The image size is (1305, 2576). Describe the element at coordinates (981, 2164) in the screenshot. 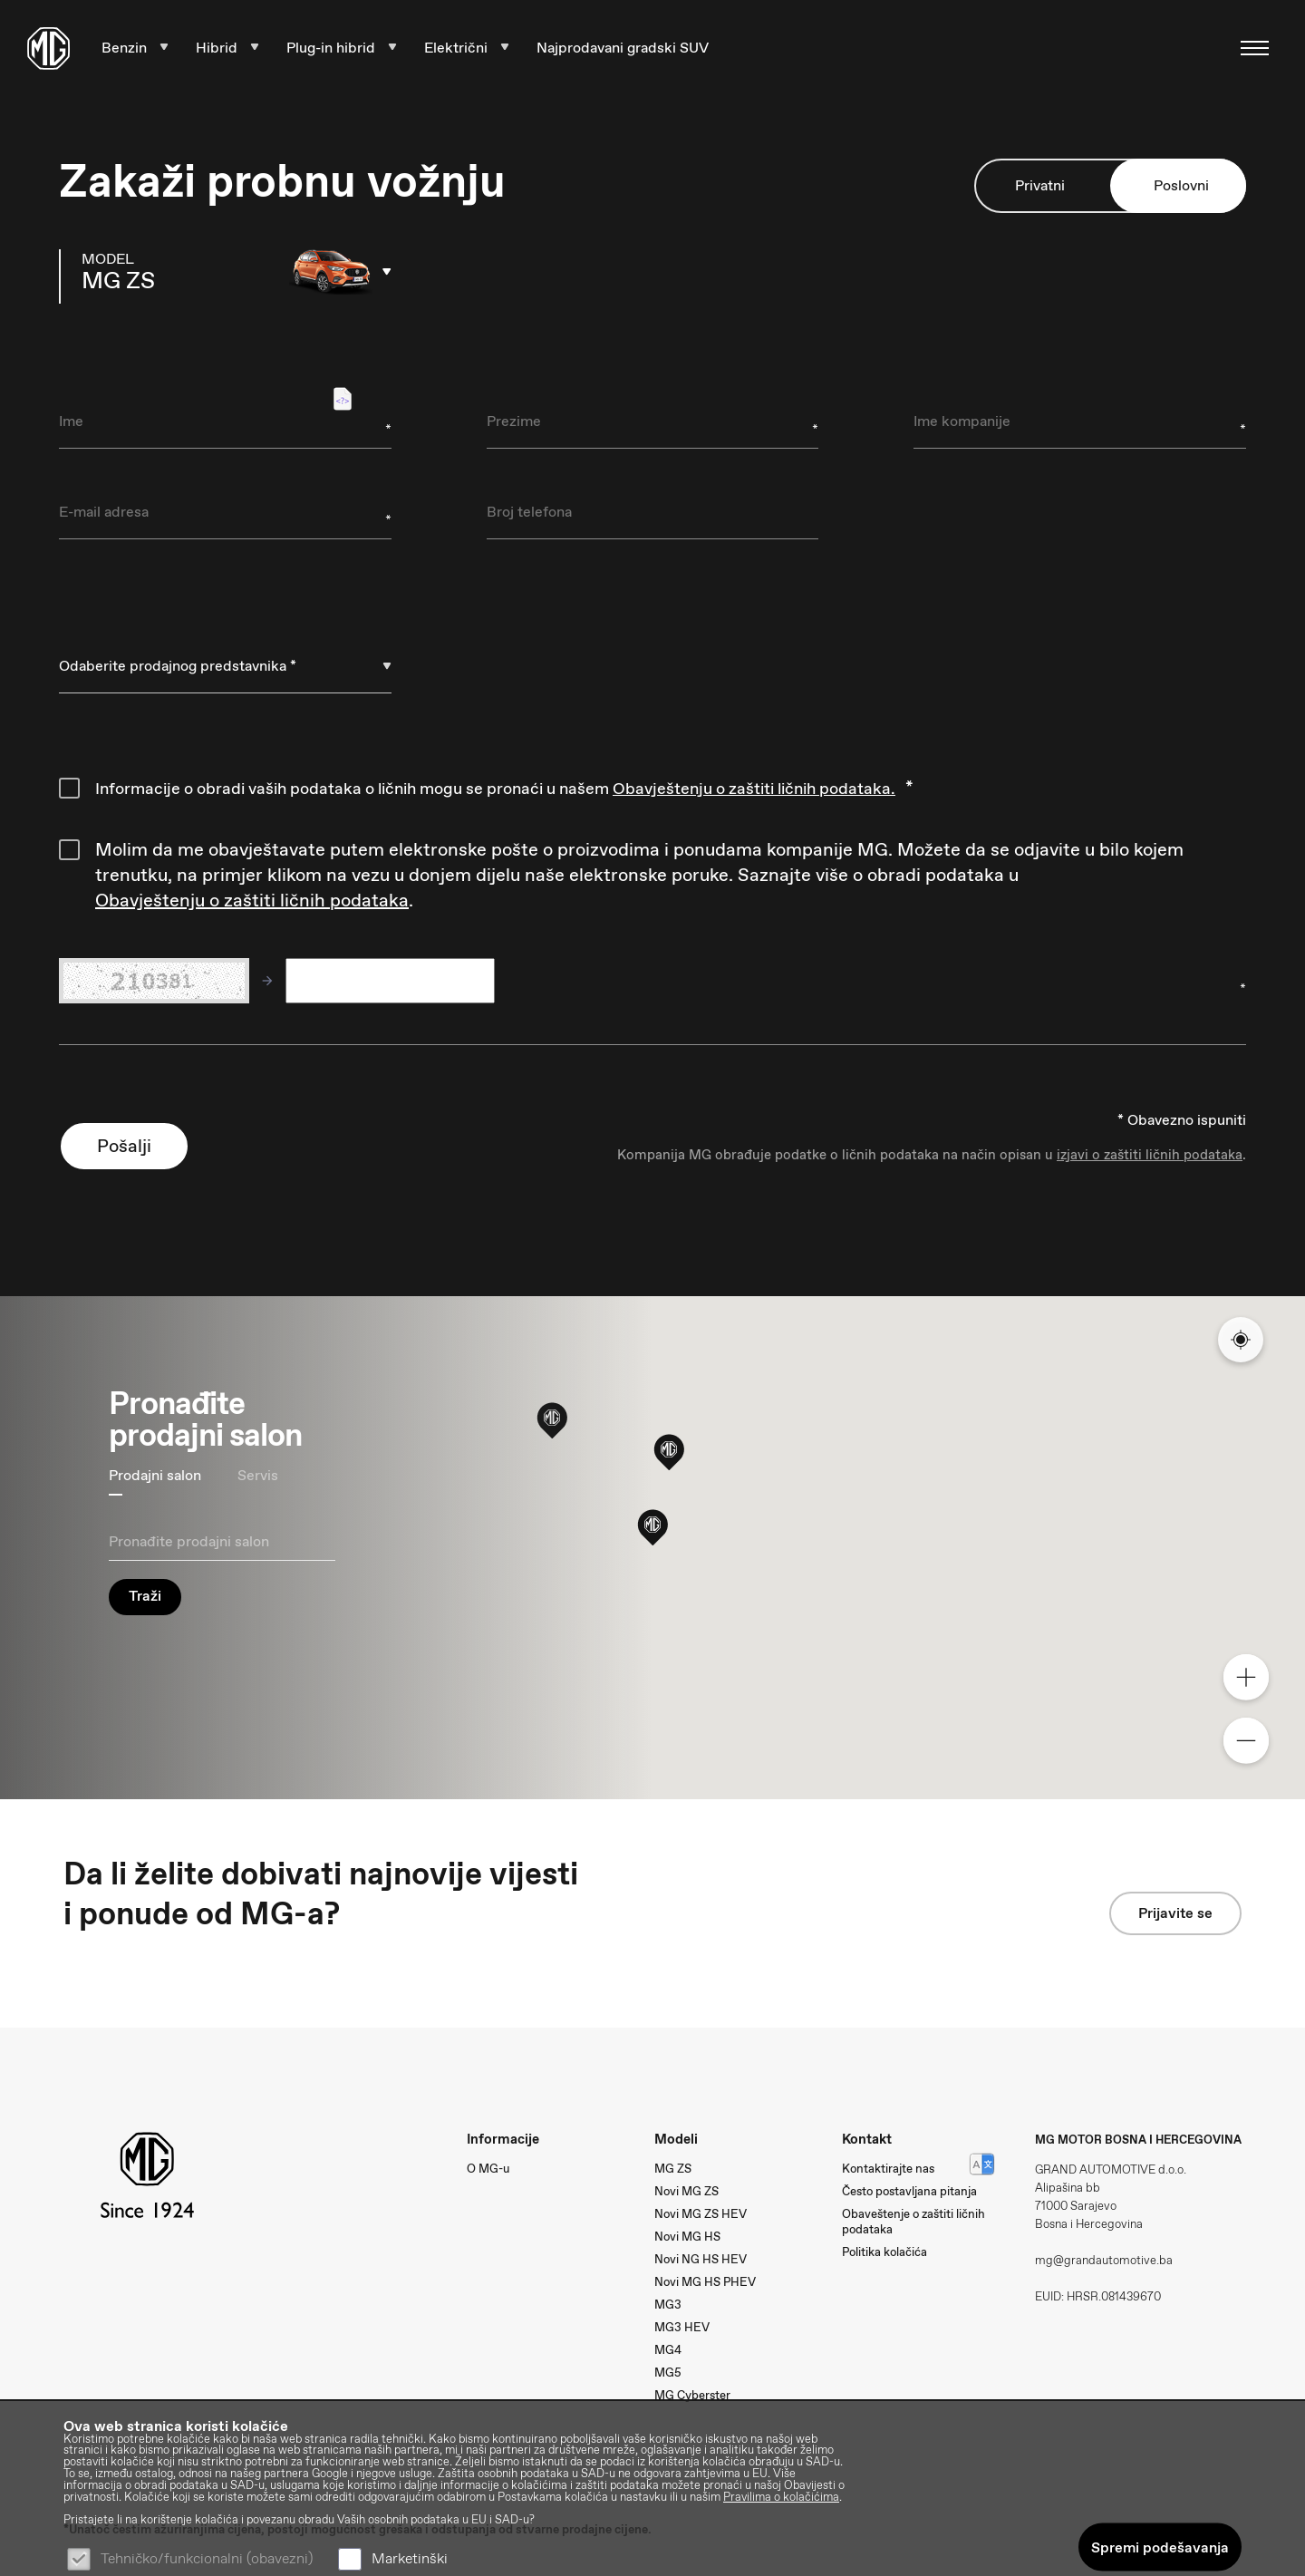

I see `access language and translation settings` at that location.